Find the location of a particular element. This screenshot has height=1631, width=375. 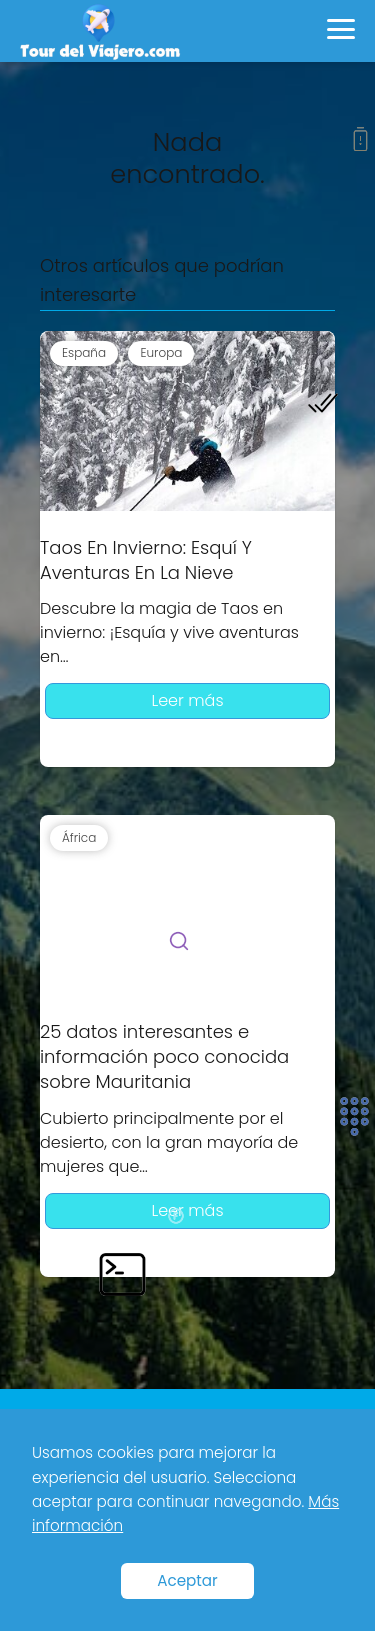

indicates all tasks or items are complete is located at coordinates (323, 403).